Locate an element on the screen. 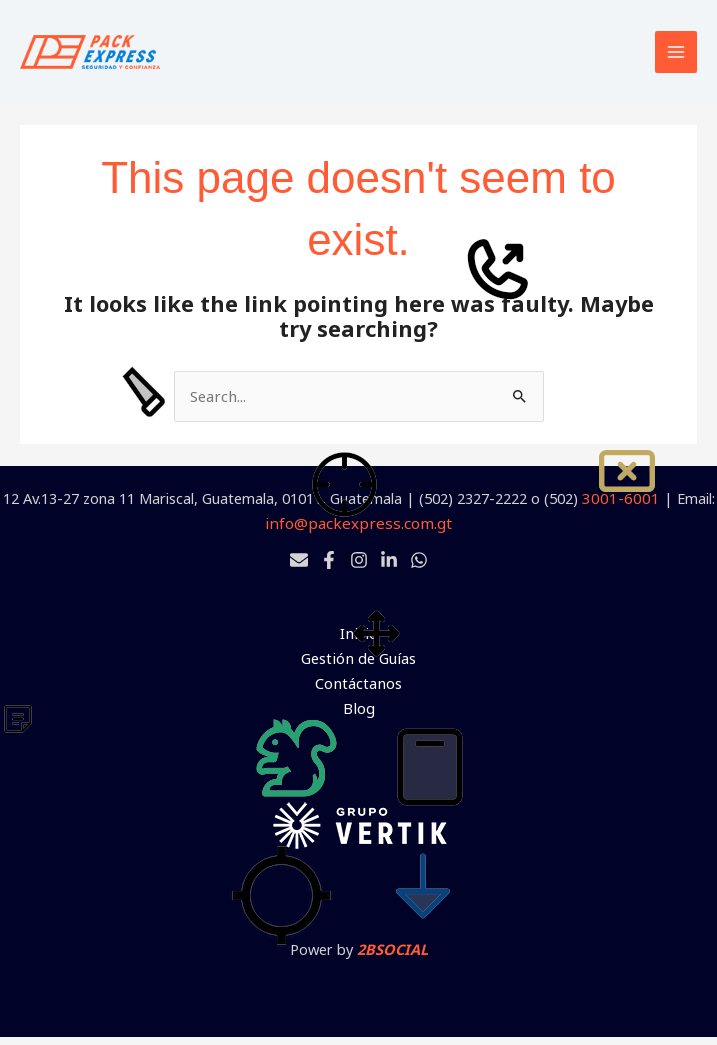 The image size is (717, 1045). move or reposition an element is located at coordinates (376, 633).